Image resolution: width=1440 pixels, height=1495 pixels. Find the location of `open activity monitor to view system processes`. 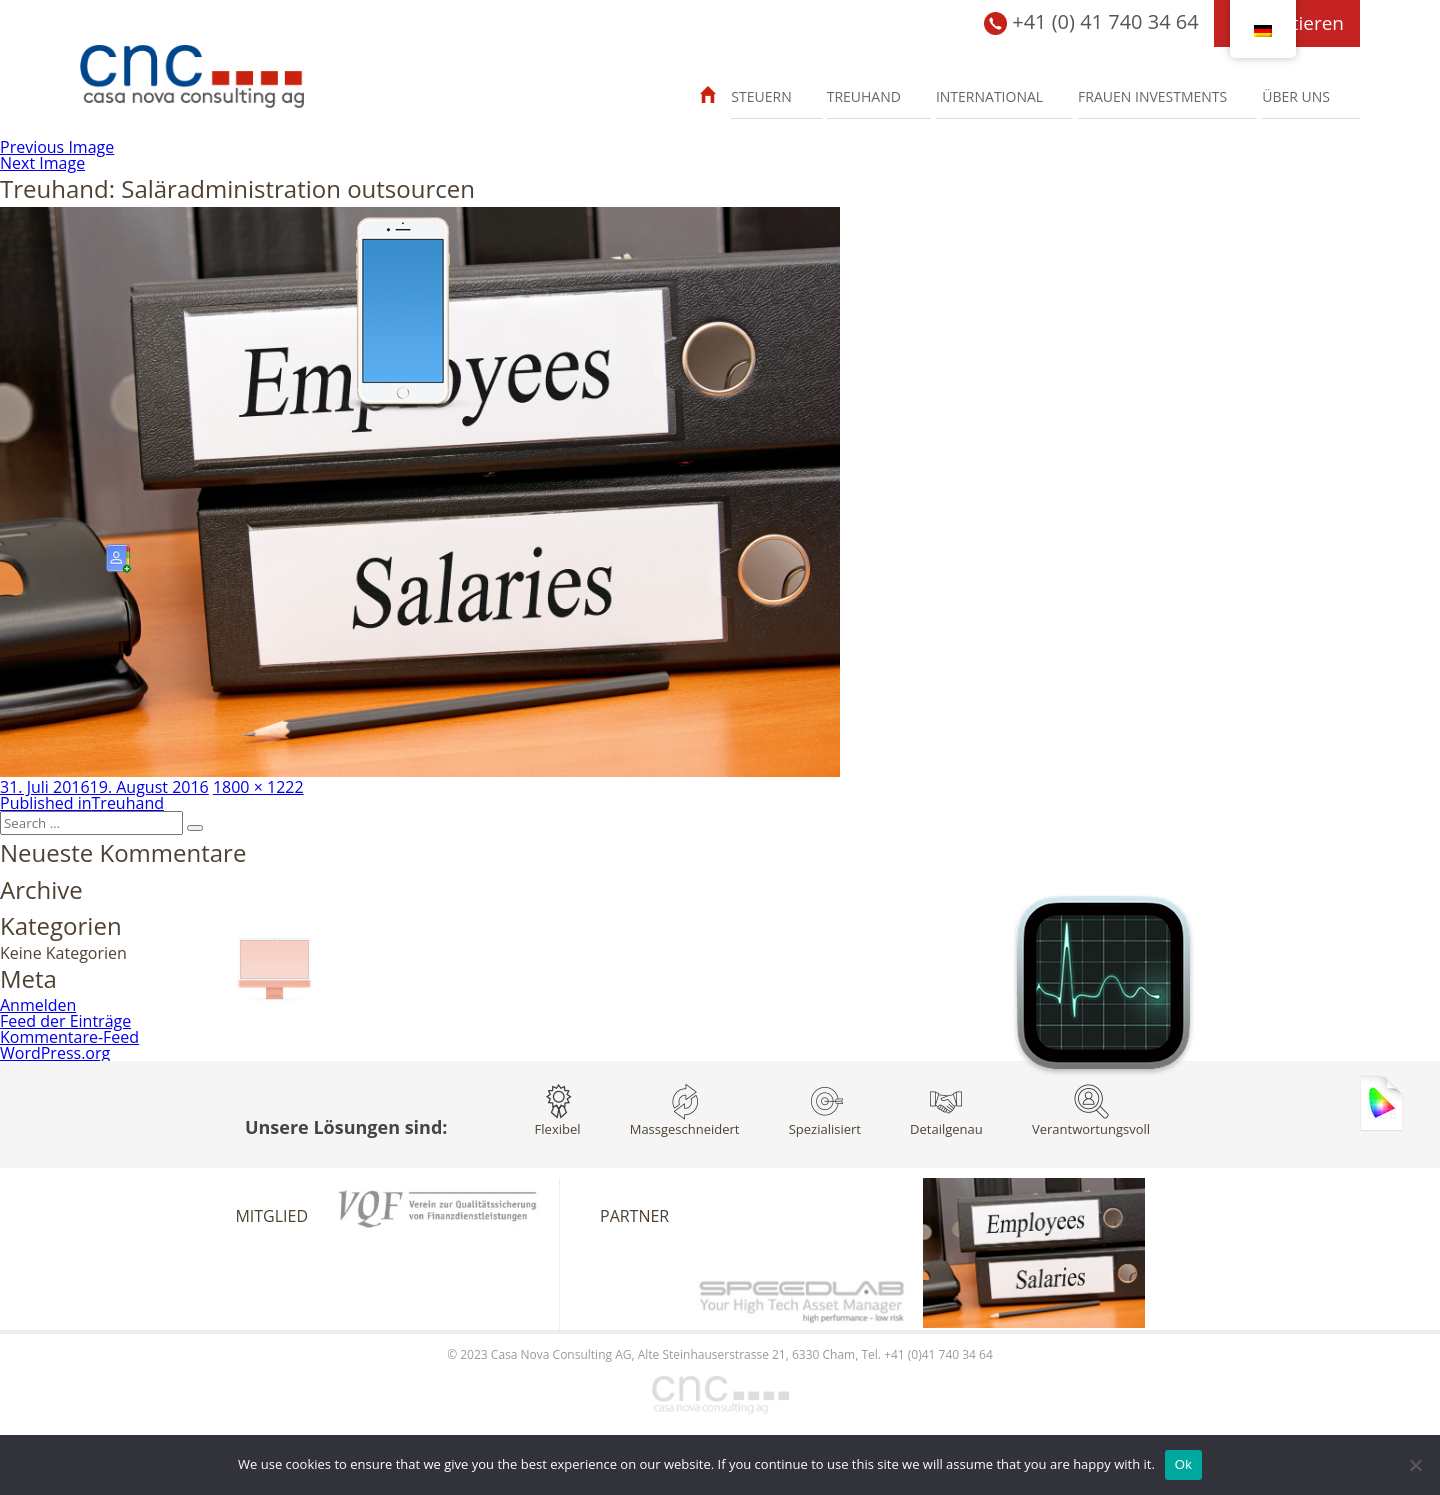

open activity monitor to view system processes is located at coordinates (1103, 982).